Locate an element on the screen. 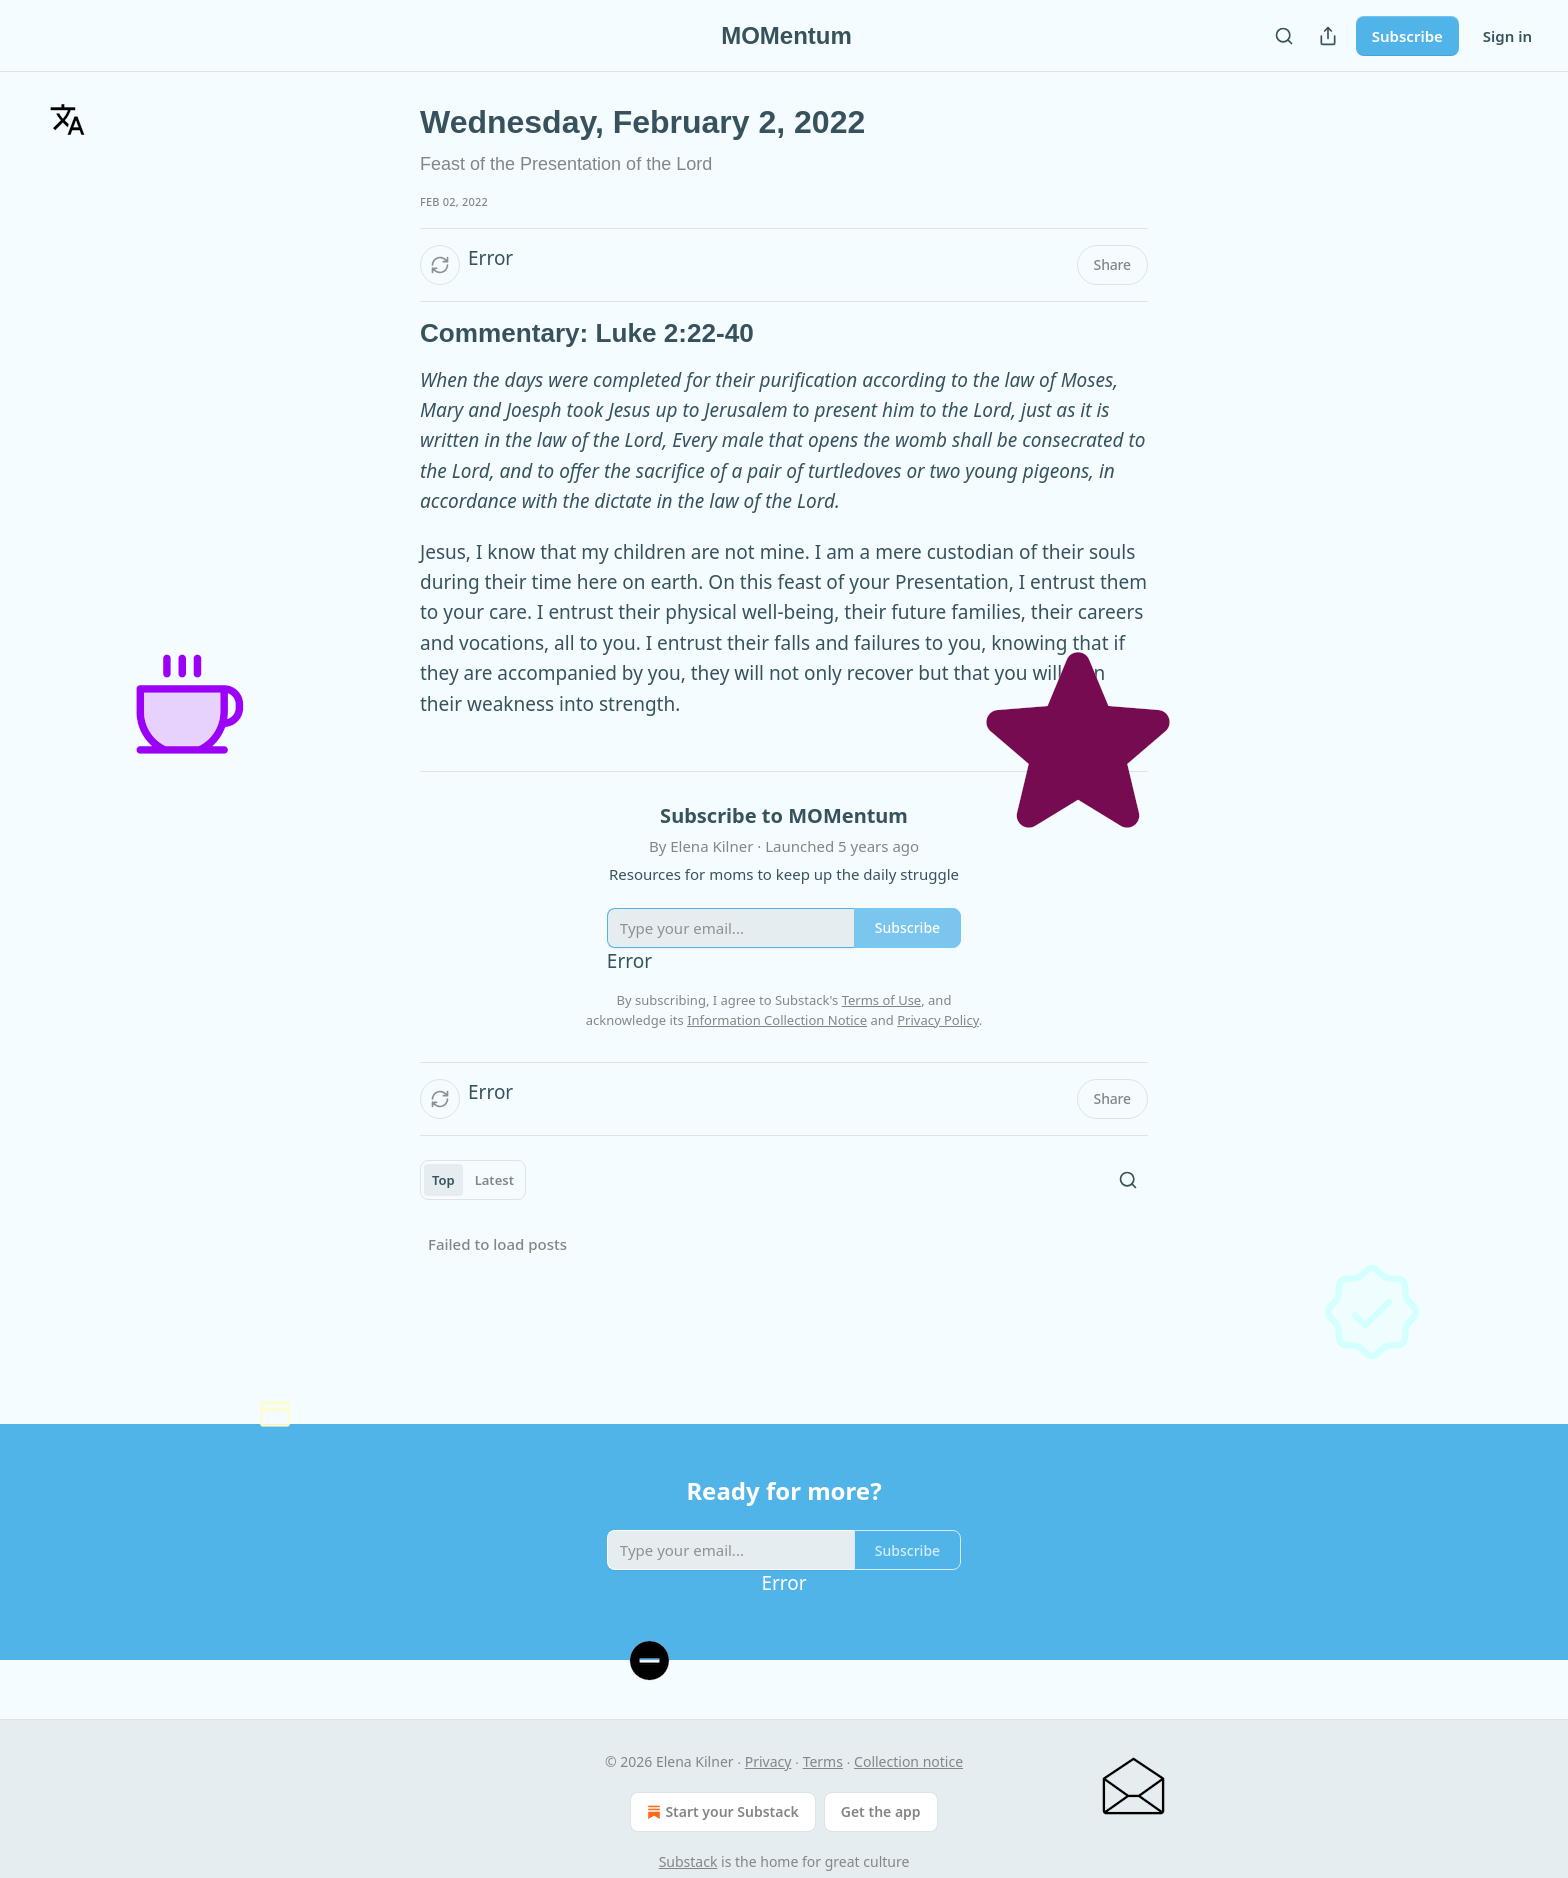  remove an item from a list is located at coordinates (649, 1660).